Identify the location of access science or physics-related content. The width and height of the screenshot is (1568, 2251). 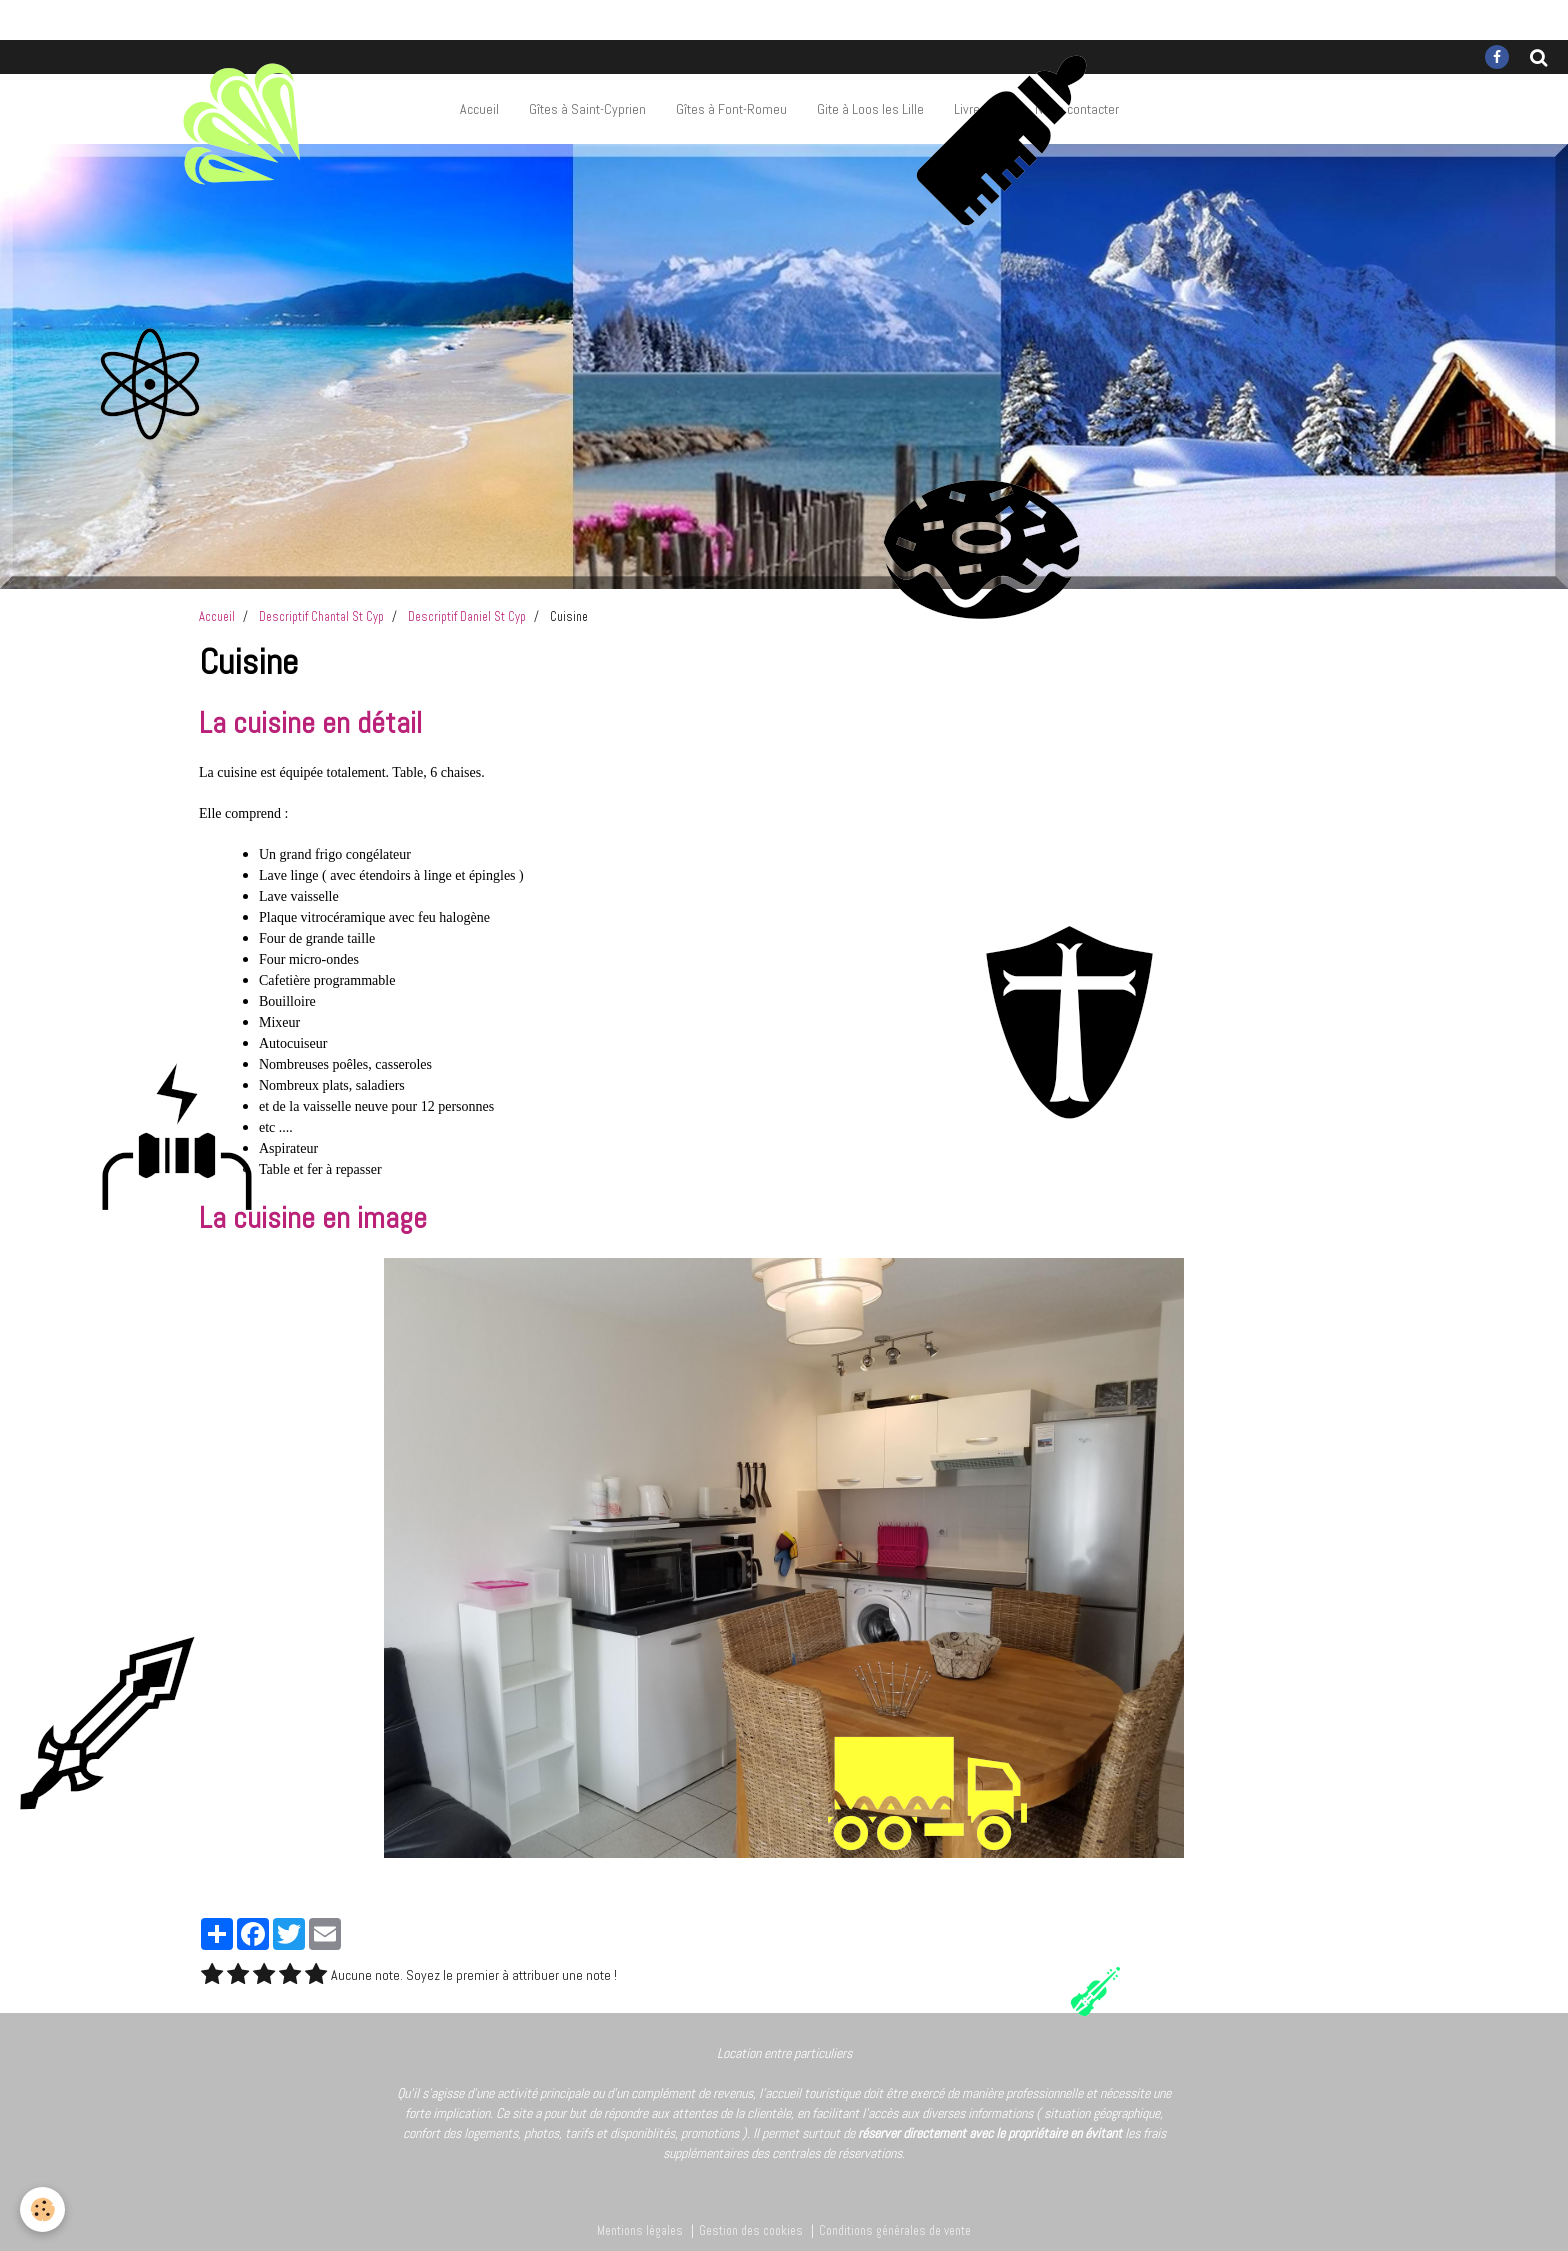
(150, 384).